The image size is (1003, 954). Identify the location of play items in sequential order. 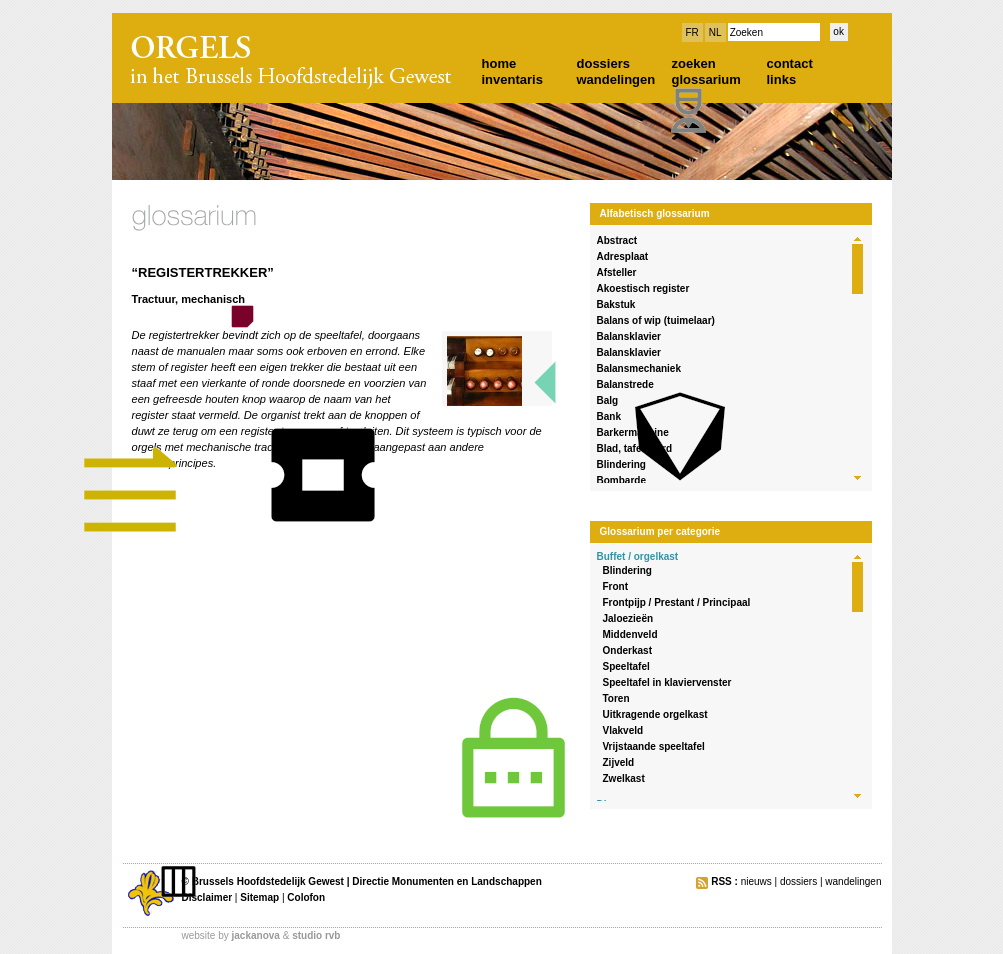
(130, 495).